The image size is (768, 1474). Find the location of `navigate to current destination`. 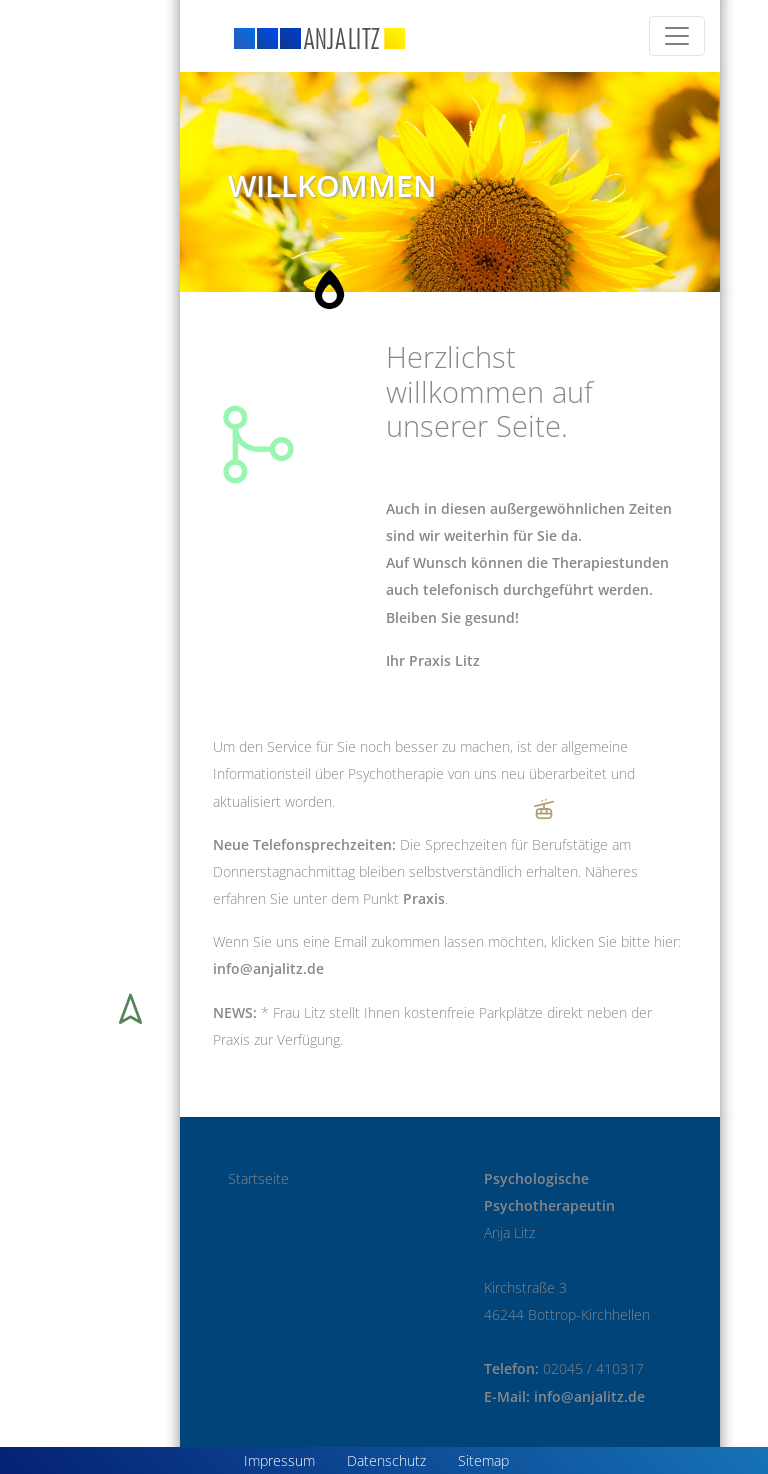

navigate to current destination is located at coordinates (130, 1009).